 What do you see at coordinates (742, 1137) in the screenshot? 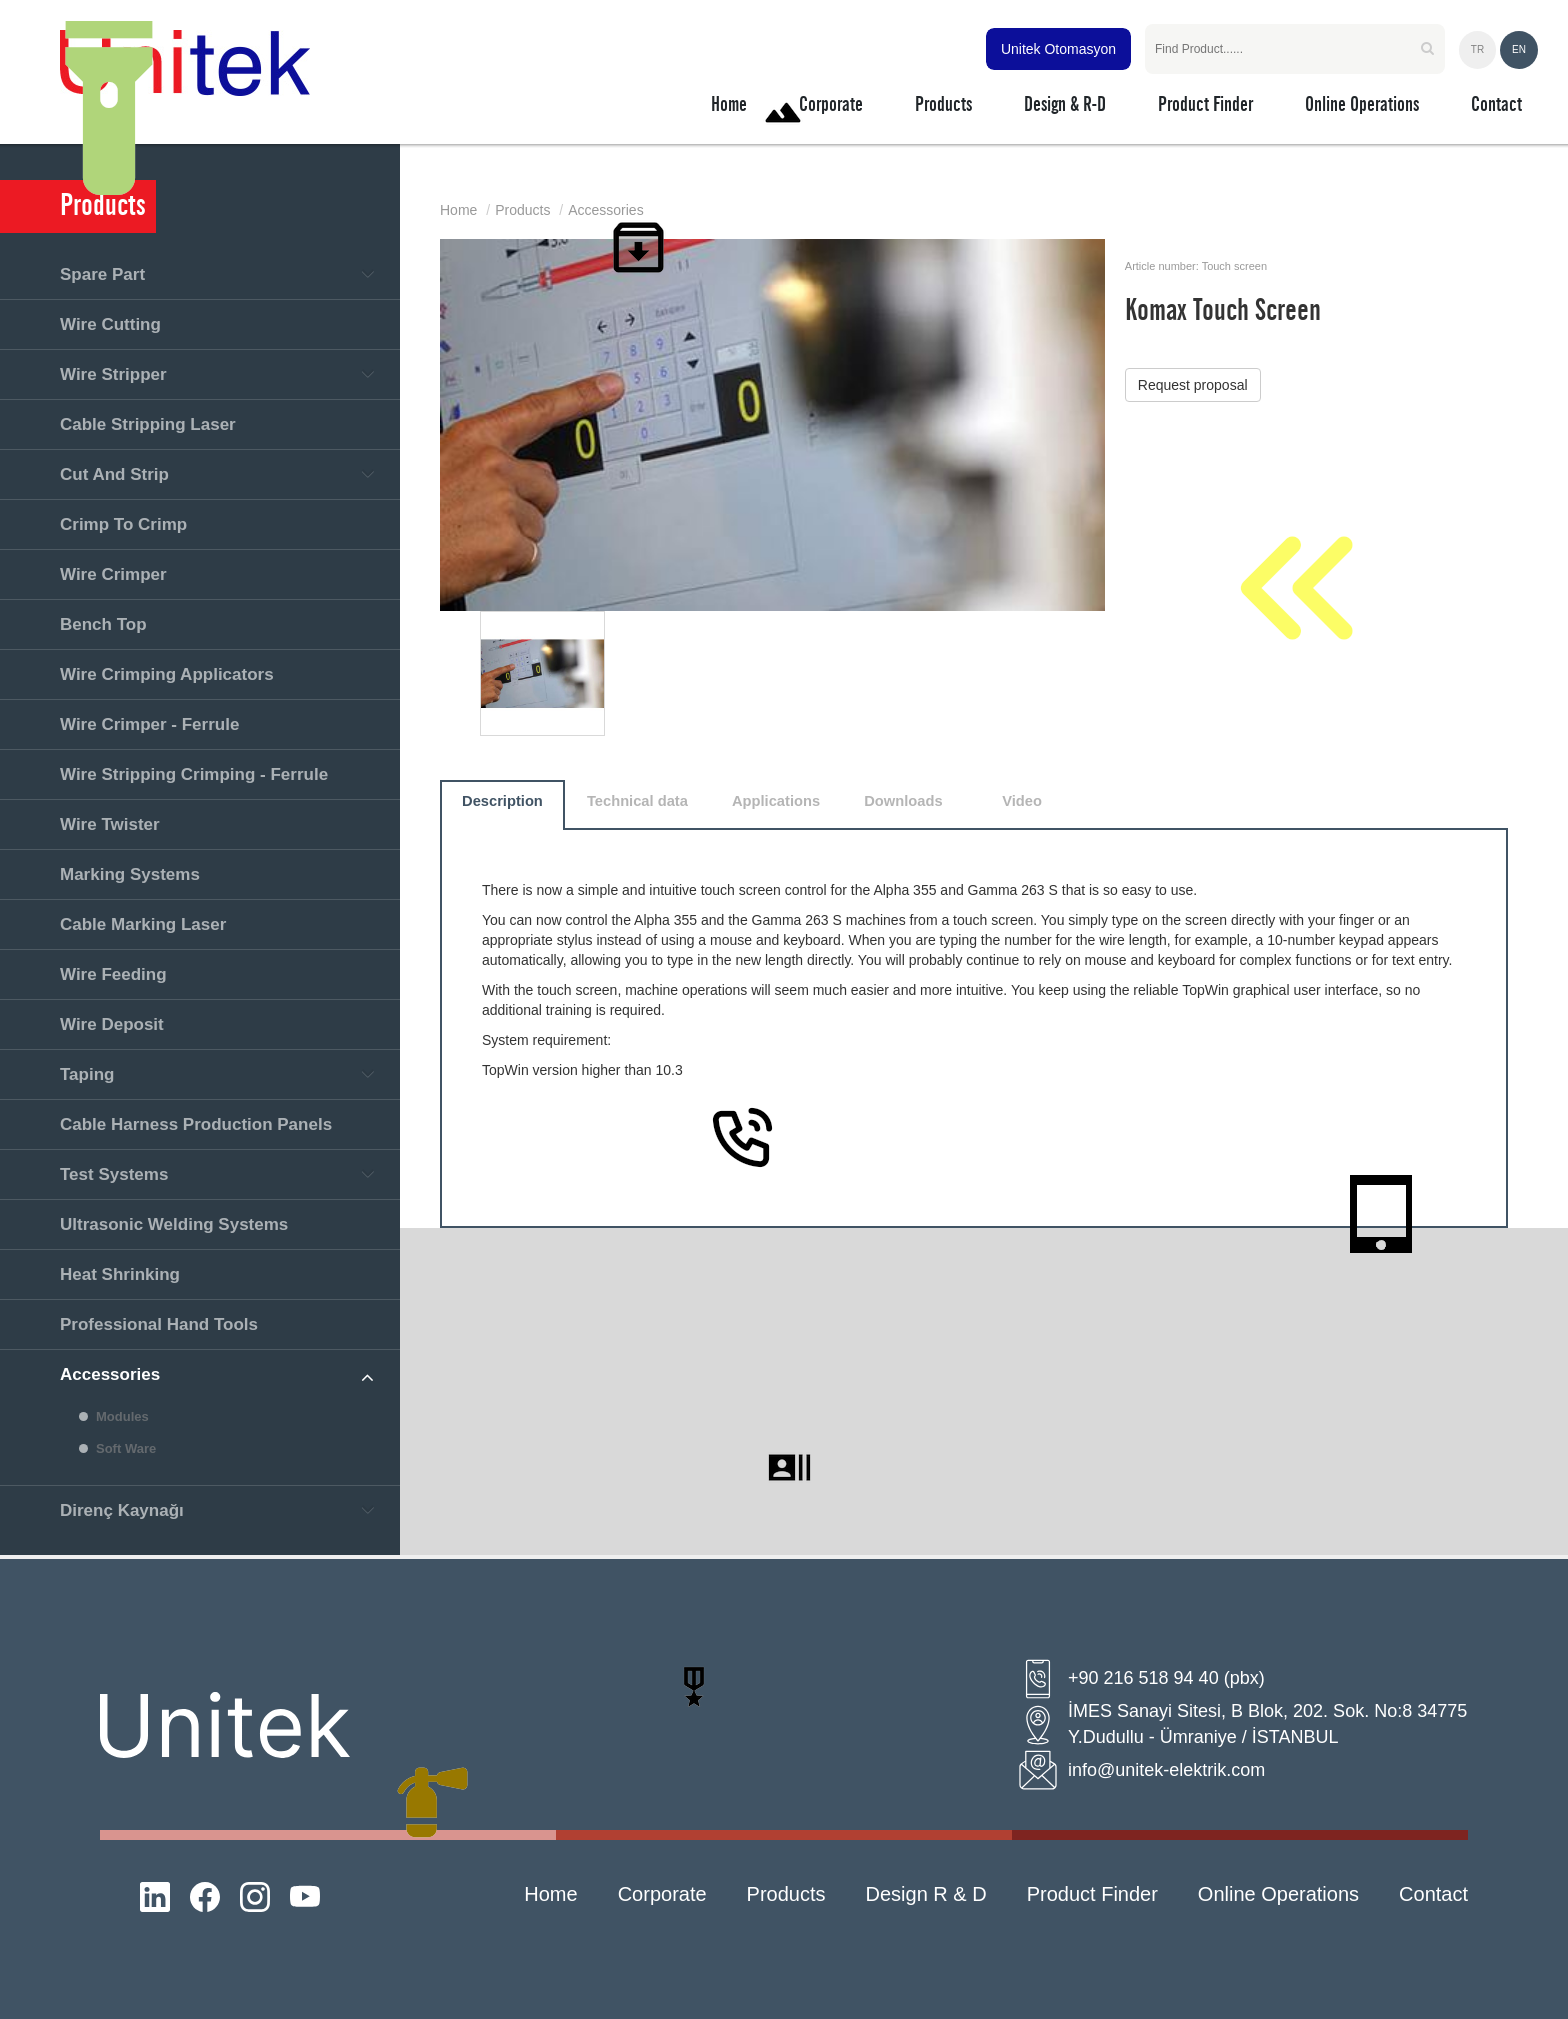
I see `make a phone call` at bounding box center [742, 1137].